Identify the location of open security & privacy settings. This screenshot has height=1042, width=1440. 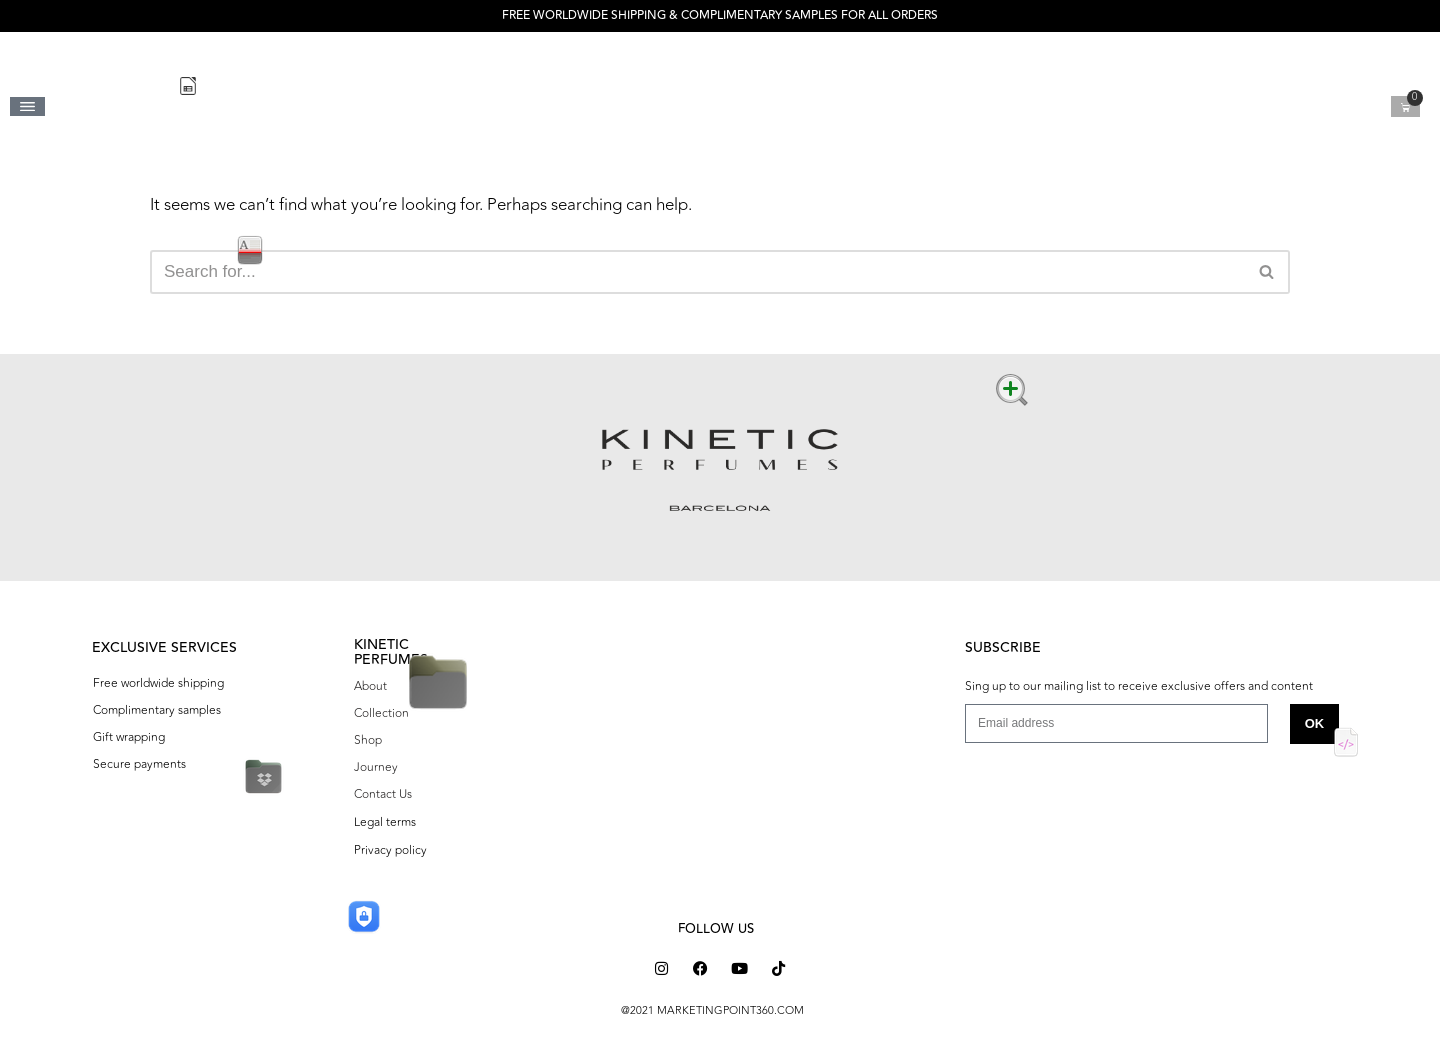
(364, 917).